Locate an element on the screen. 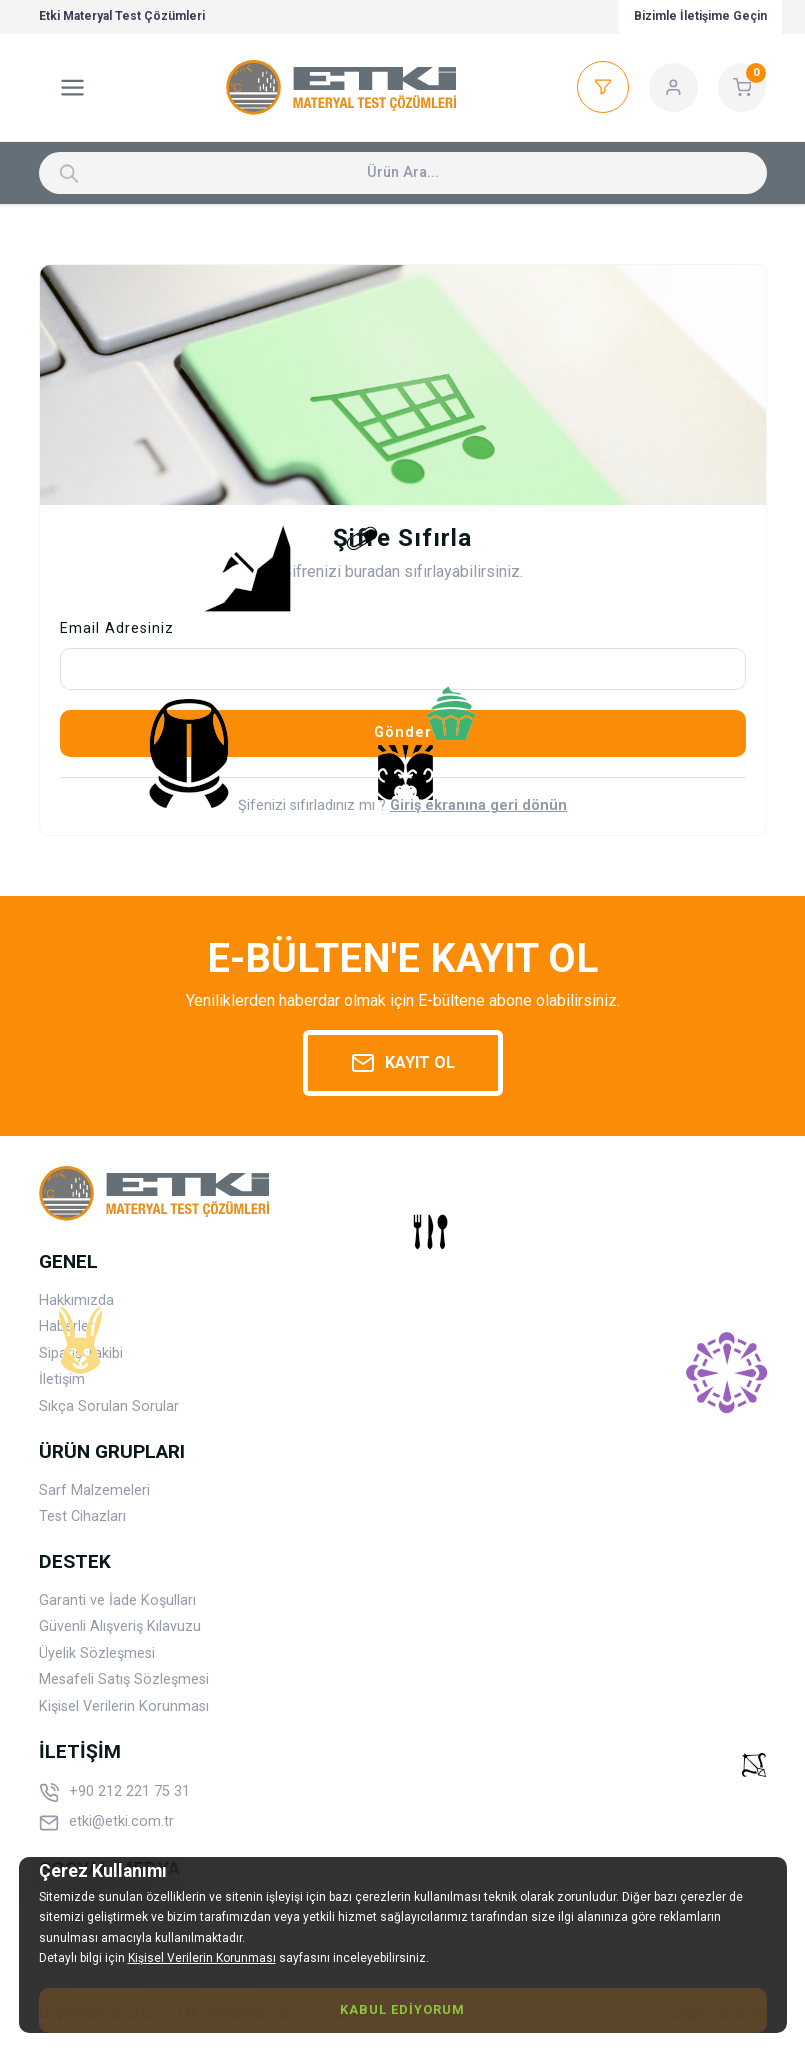  access bakery or dessert options is located at coordinates (451, 712).